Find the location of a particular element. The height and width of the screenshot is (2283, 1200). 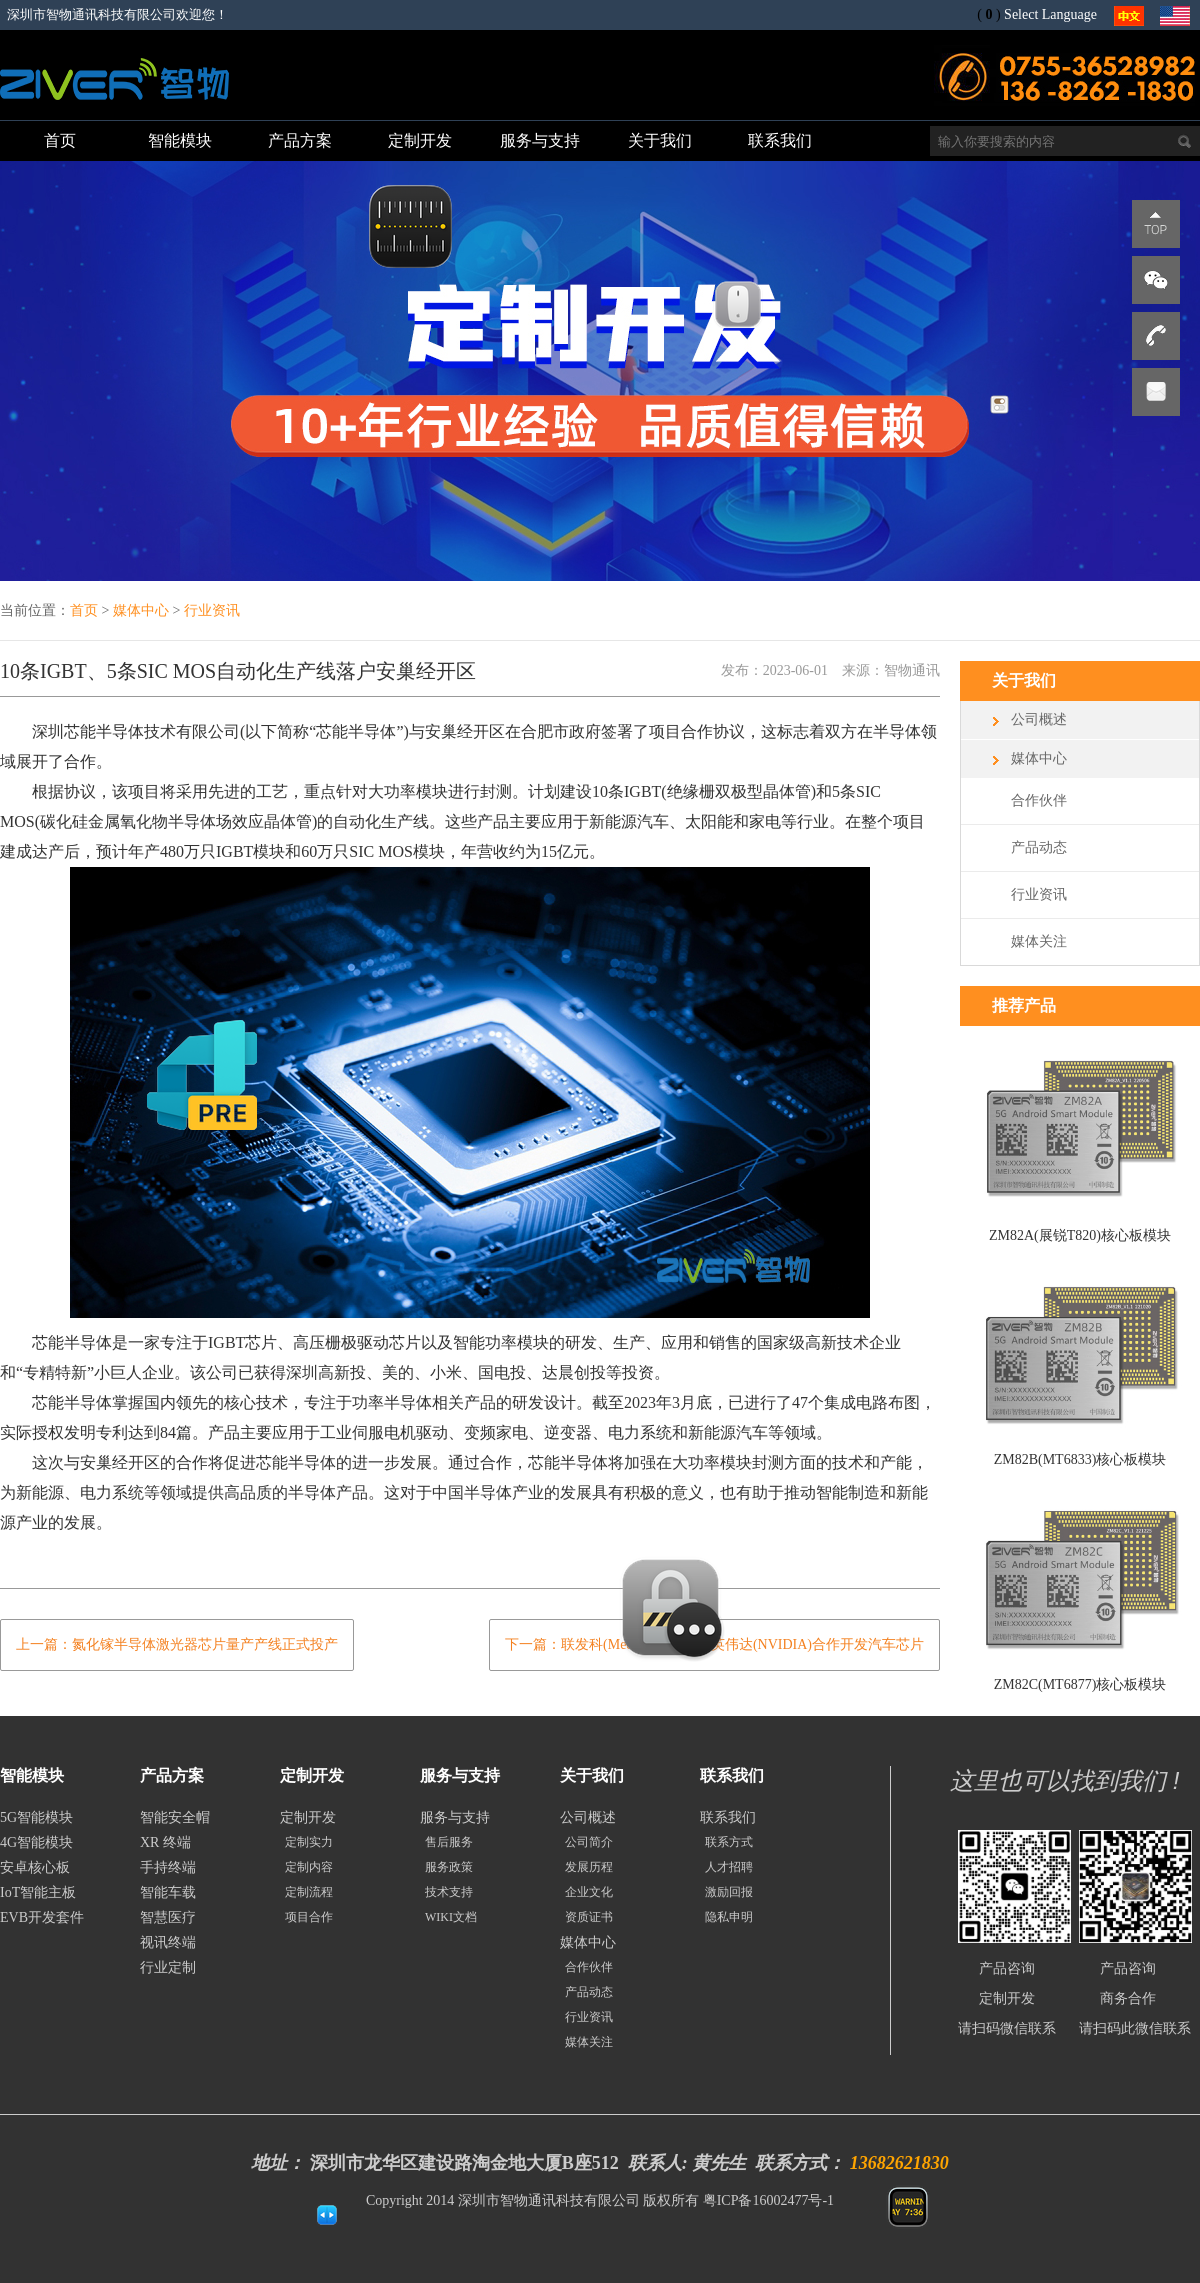

open cipher password manager app is located at coordinates (670, 1607).